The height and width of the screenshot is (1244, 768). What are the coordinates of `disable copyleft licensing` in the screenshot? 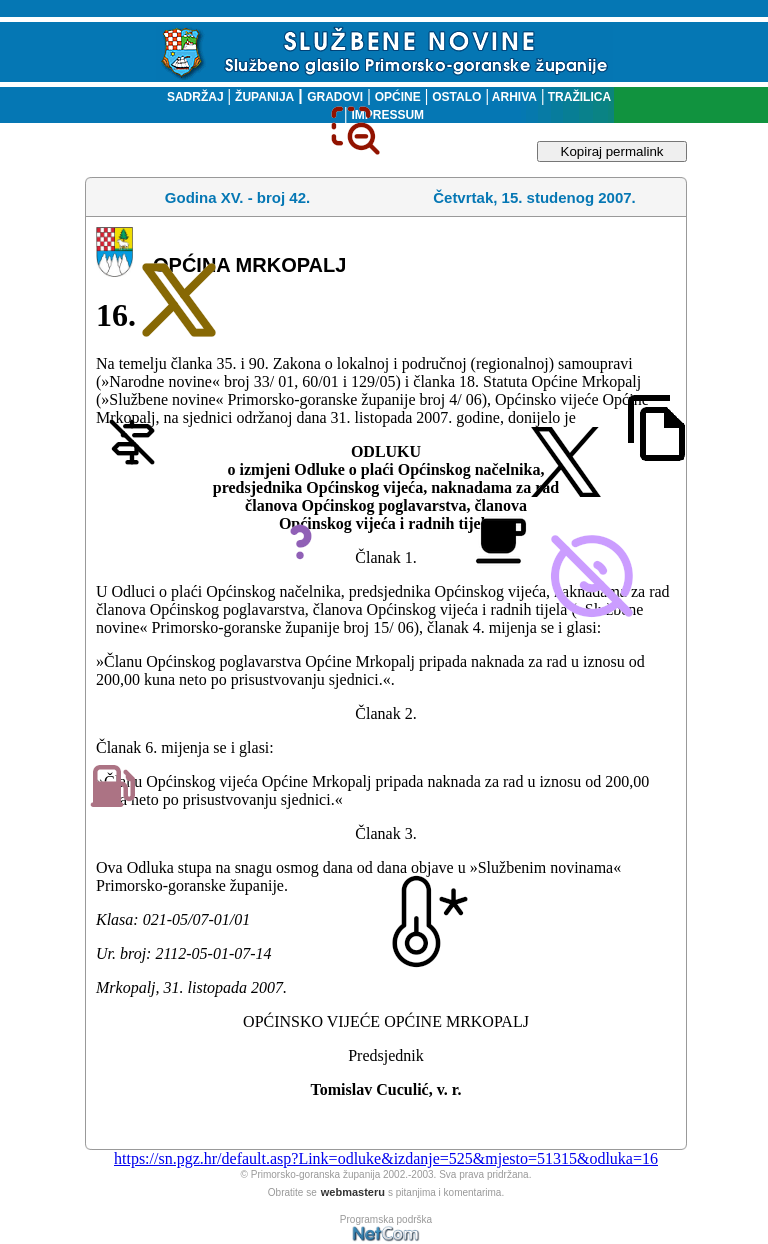 It's located at (592, 576).